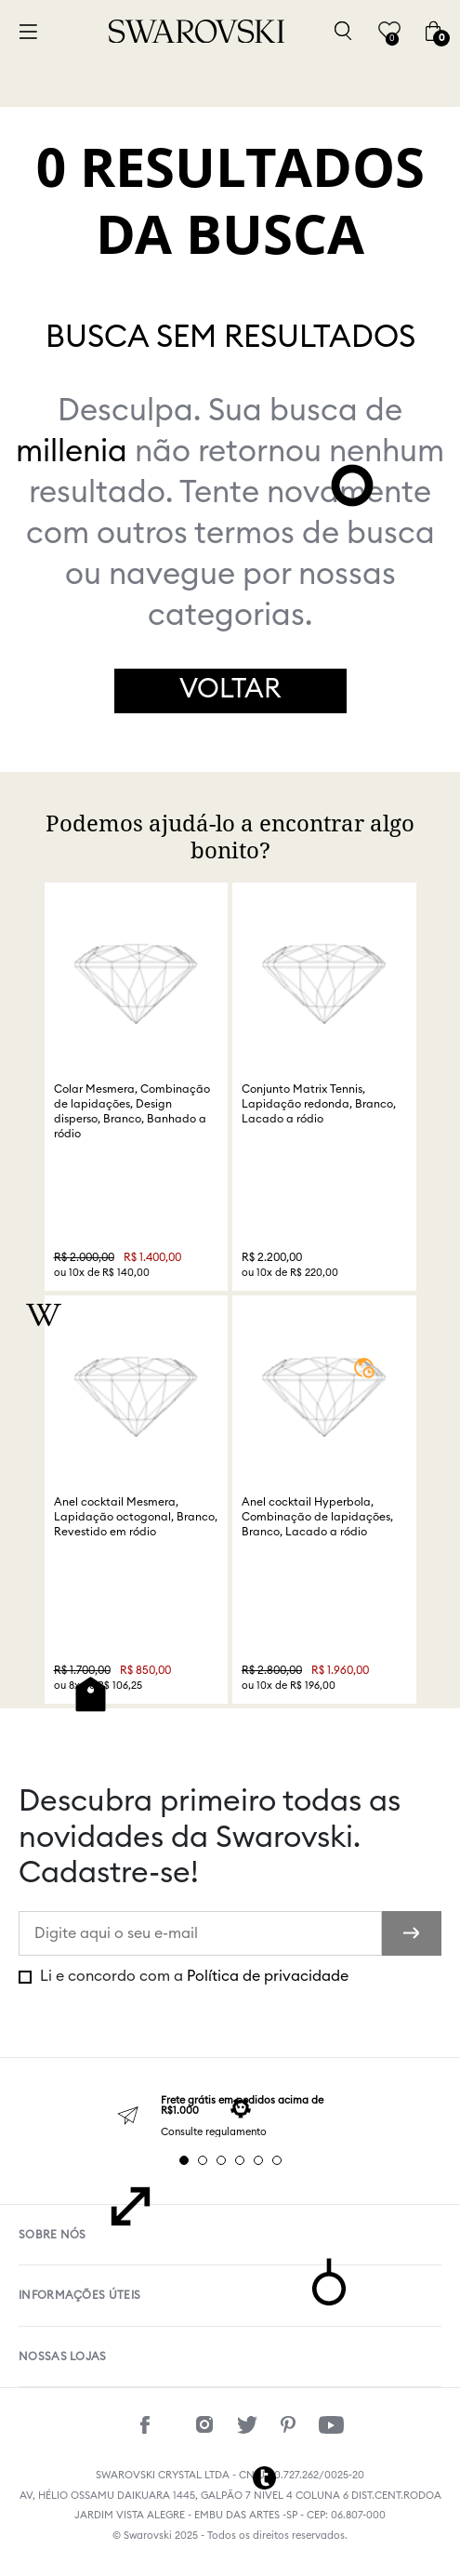 The image size is (460, 2576). What do you see at coordinates (44, 1315) in the screenshot?
I see `open Wikipedia` at bounding box center [44, 1315].